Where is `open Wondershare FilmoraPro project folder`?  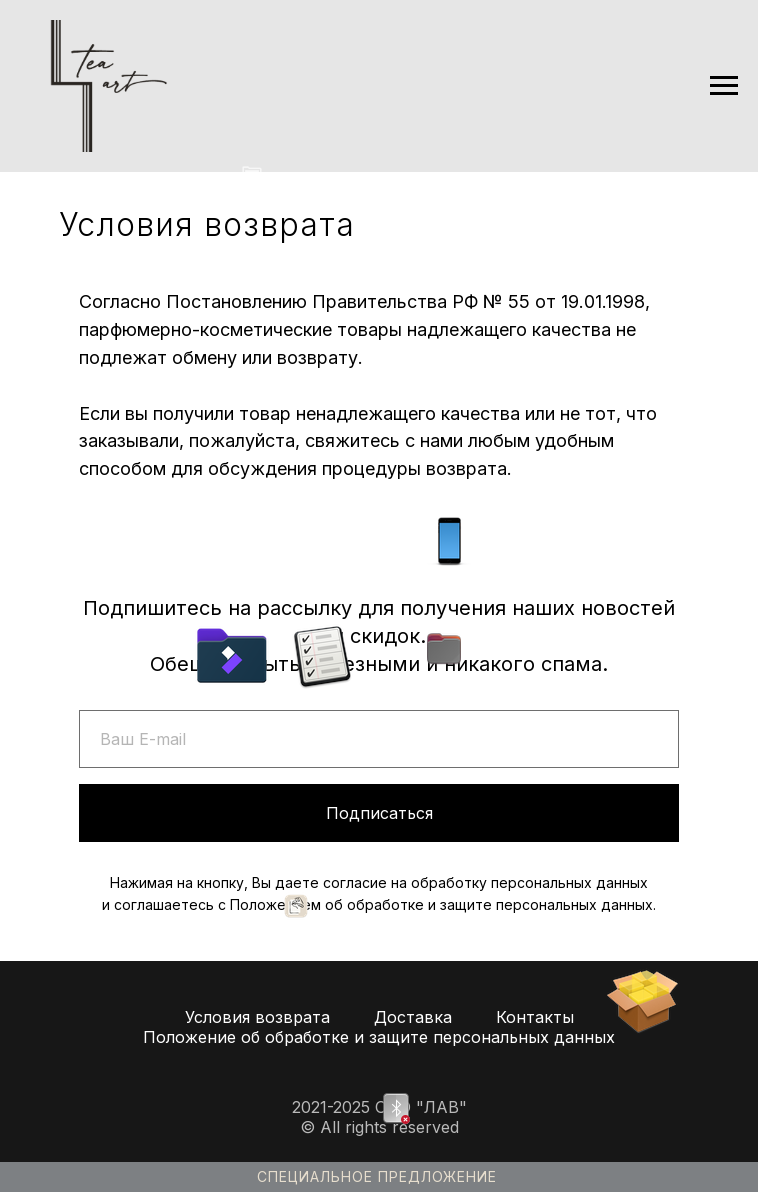 open Wondershare FilmoraPro project folder is located at coordinates (231, 657).